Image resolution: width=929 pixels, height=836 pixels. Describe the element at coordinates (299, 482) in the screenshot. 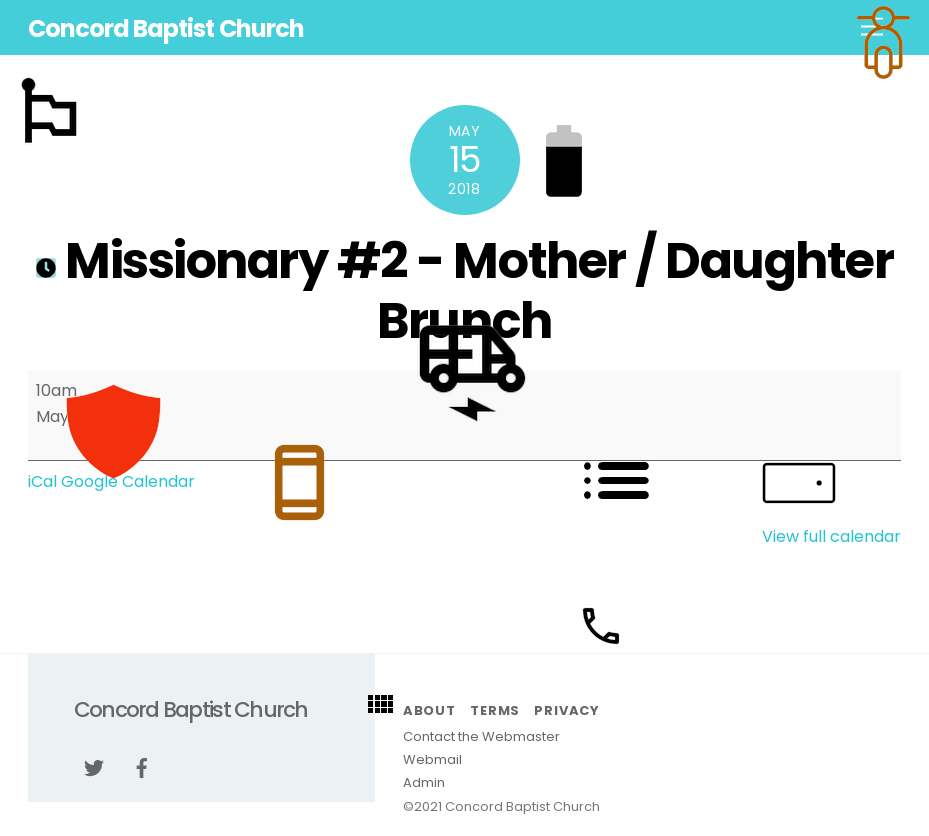

I see `switch to mobile view` at that location.